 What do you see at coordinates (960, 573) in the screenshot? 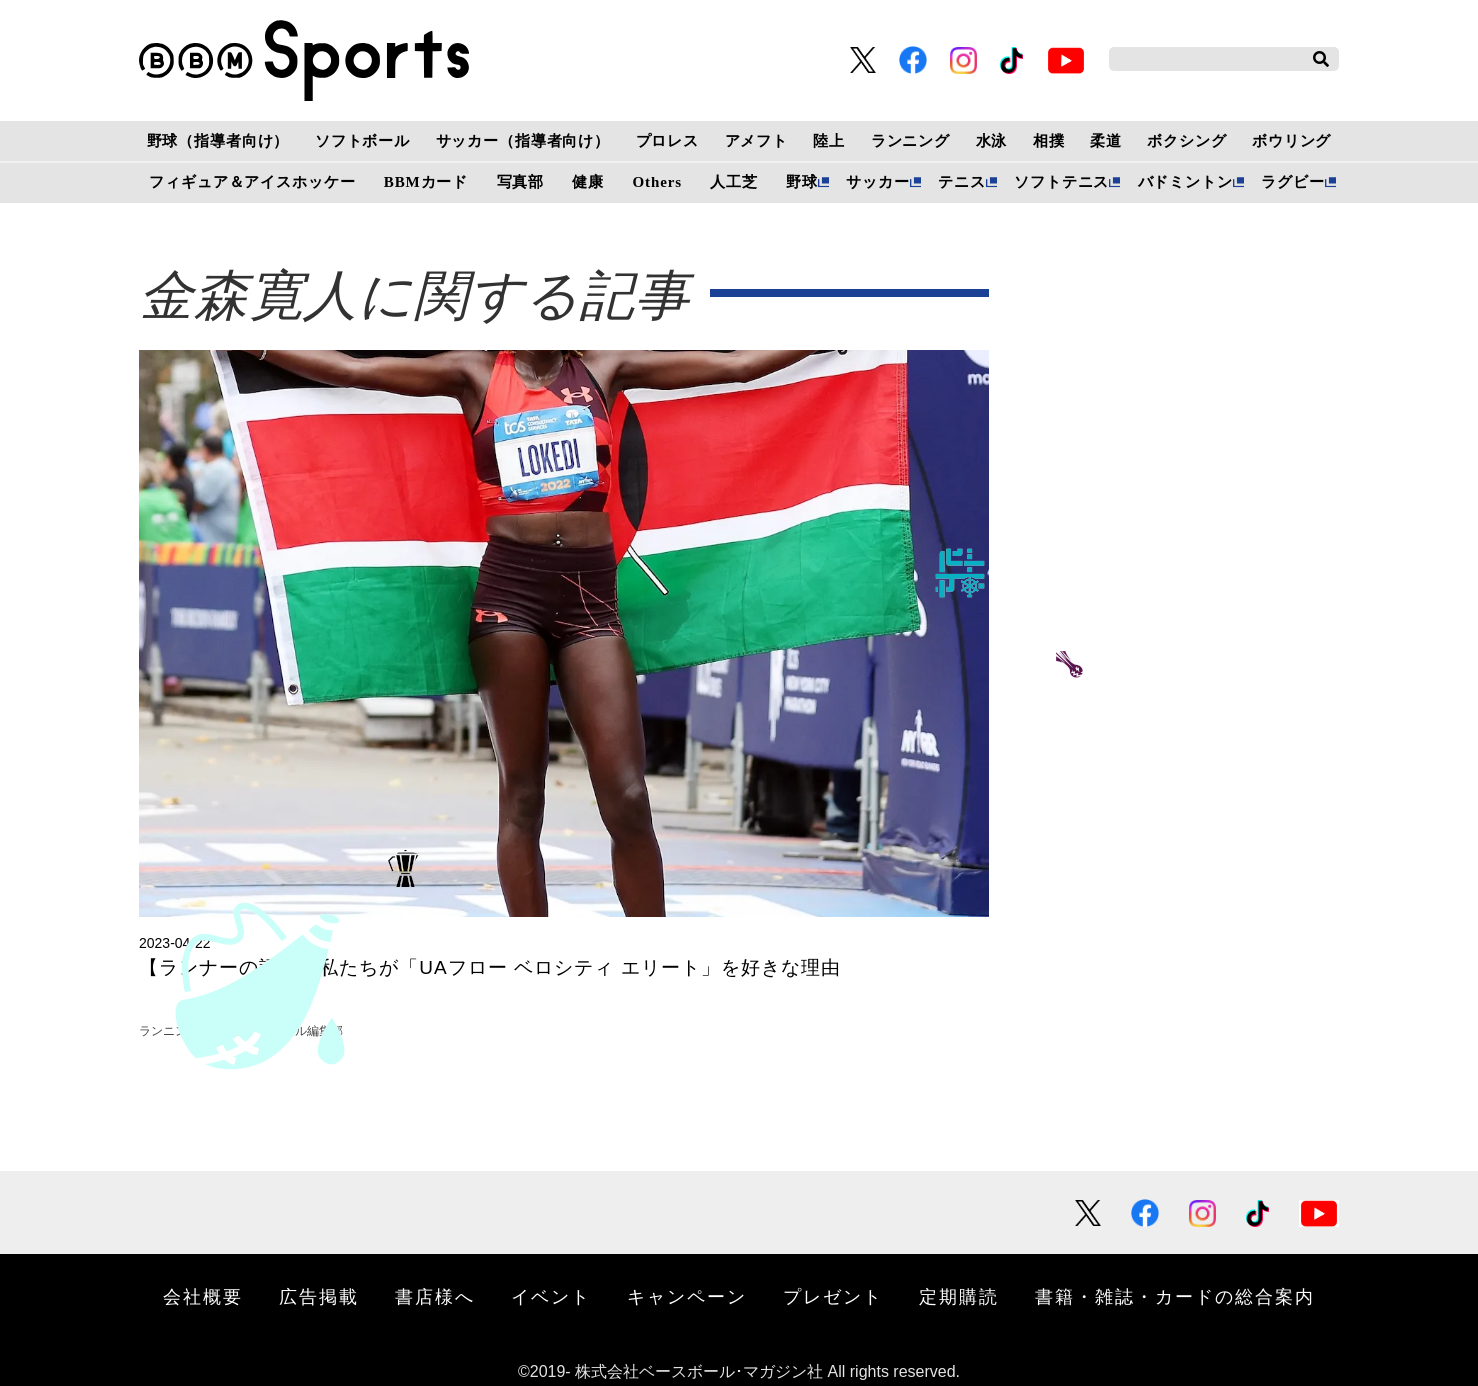
I see `access plumbing or pipe-based puzzle game` at bounding box center [960, 573].